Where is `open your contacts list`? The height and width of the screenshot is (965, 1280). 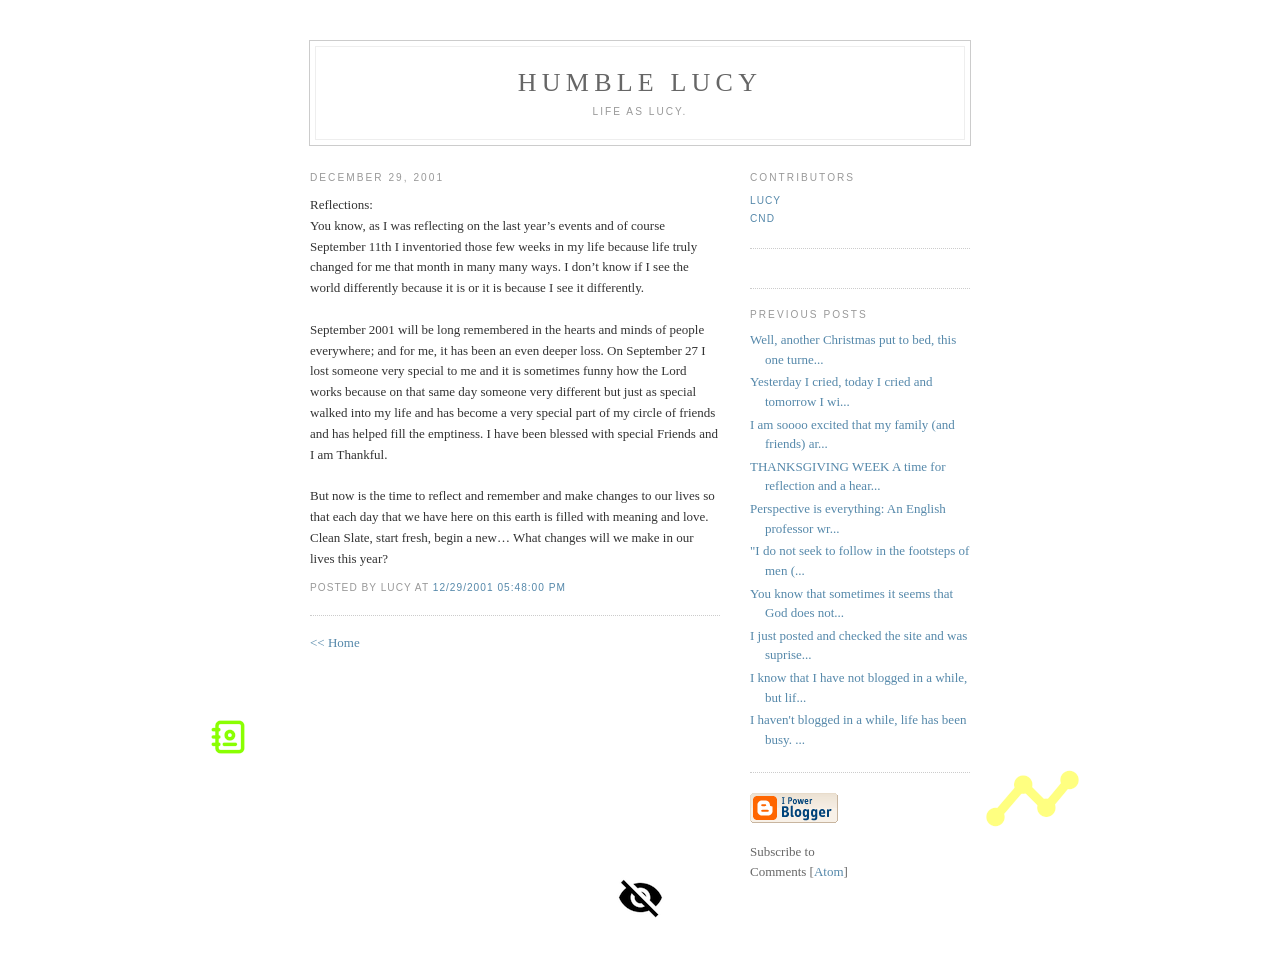
open your contacts list is located at coordinates (228, 737).